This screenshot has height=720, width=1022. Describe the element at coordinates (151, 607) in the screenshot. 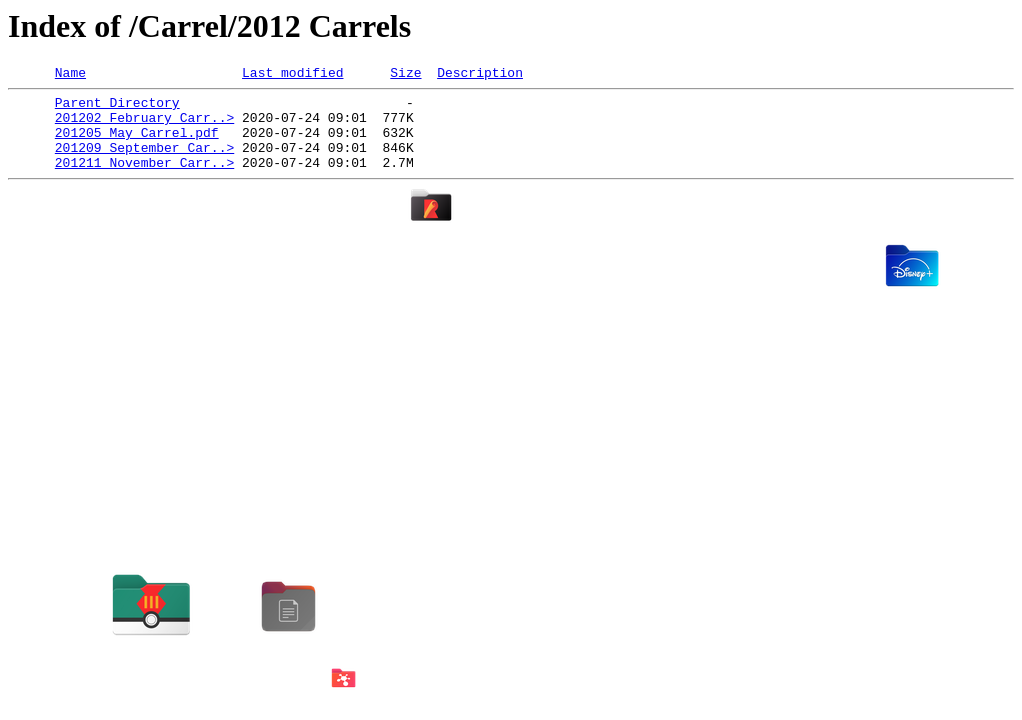

I see `open pokémon lure ball themed folder` at that location.